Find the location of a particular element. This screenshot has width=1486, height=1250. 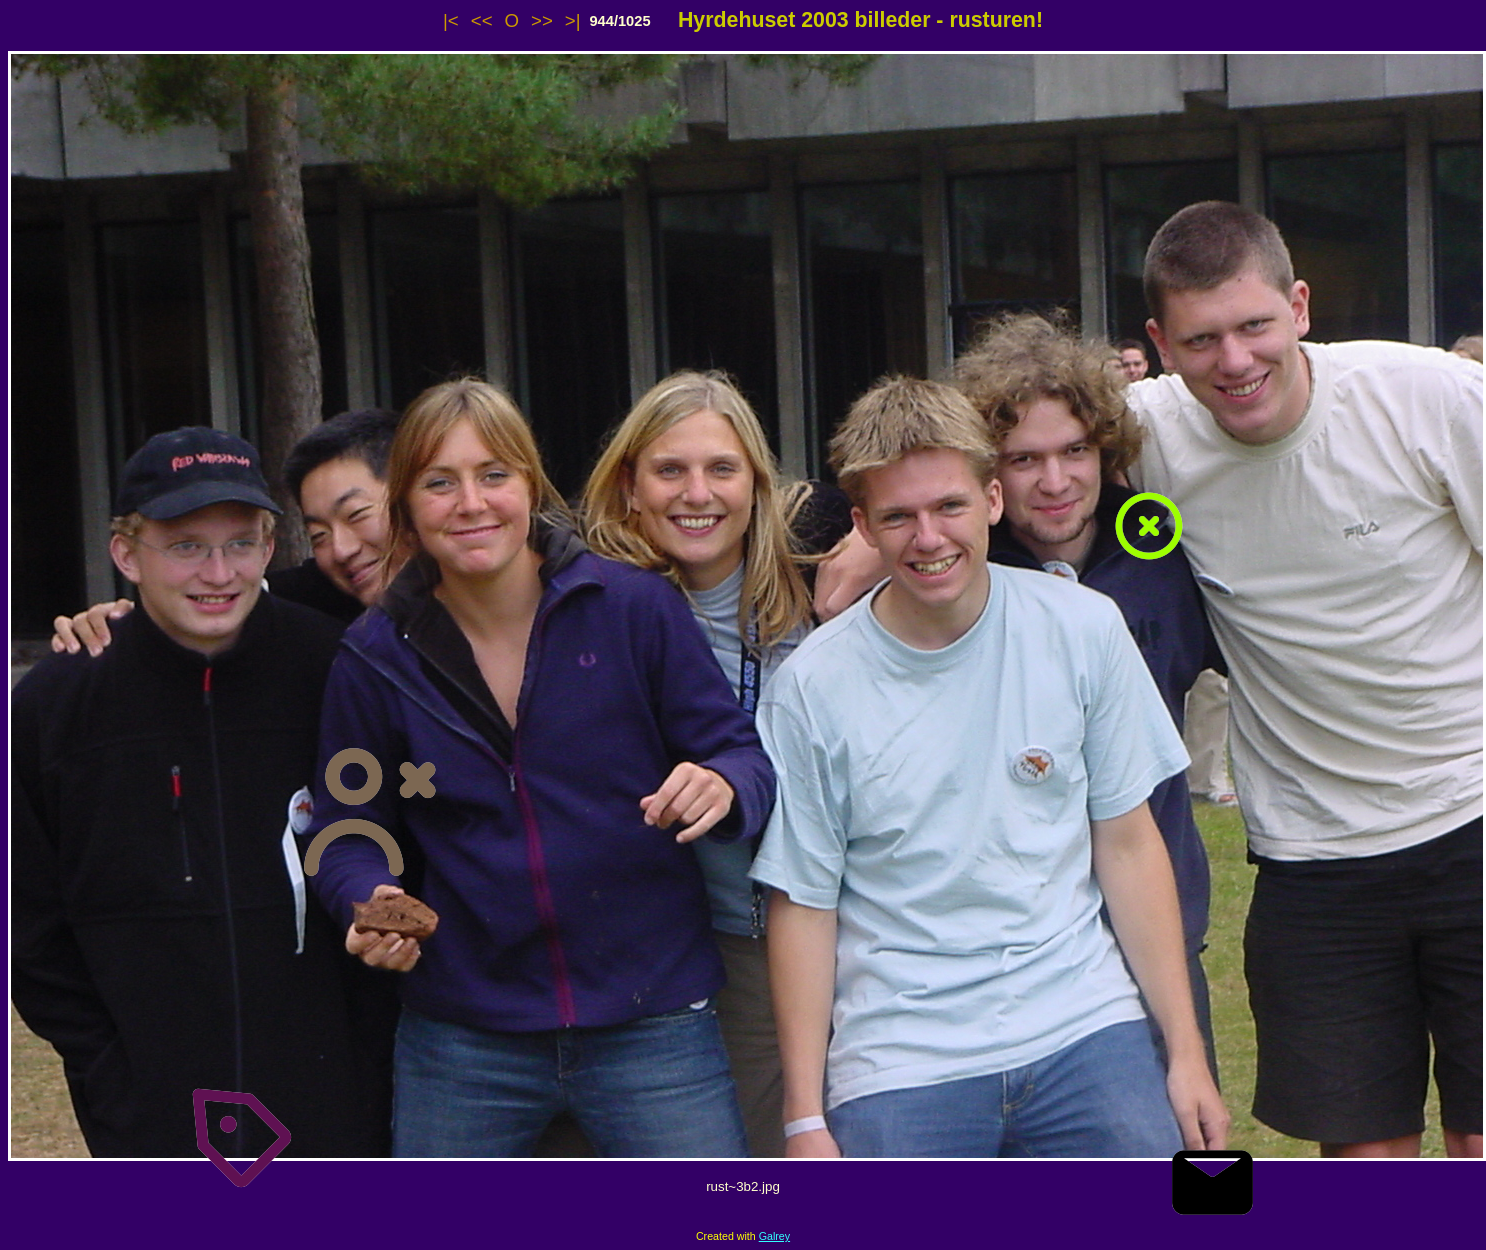

view or manage tags is located at coordinates (236, 1132).